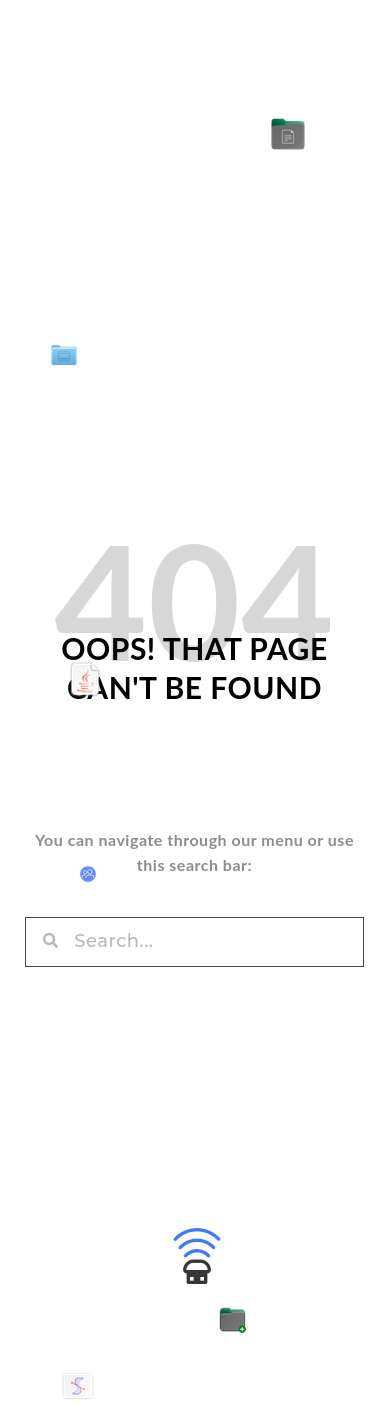 The width and height of the screenshot is (389, 1415). Describe the element at coordinates (197, 1256) in the screenshot. I see `indicates a wireless USB receiver is connected` at that location.